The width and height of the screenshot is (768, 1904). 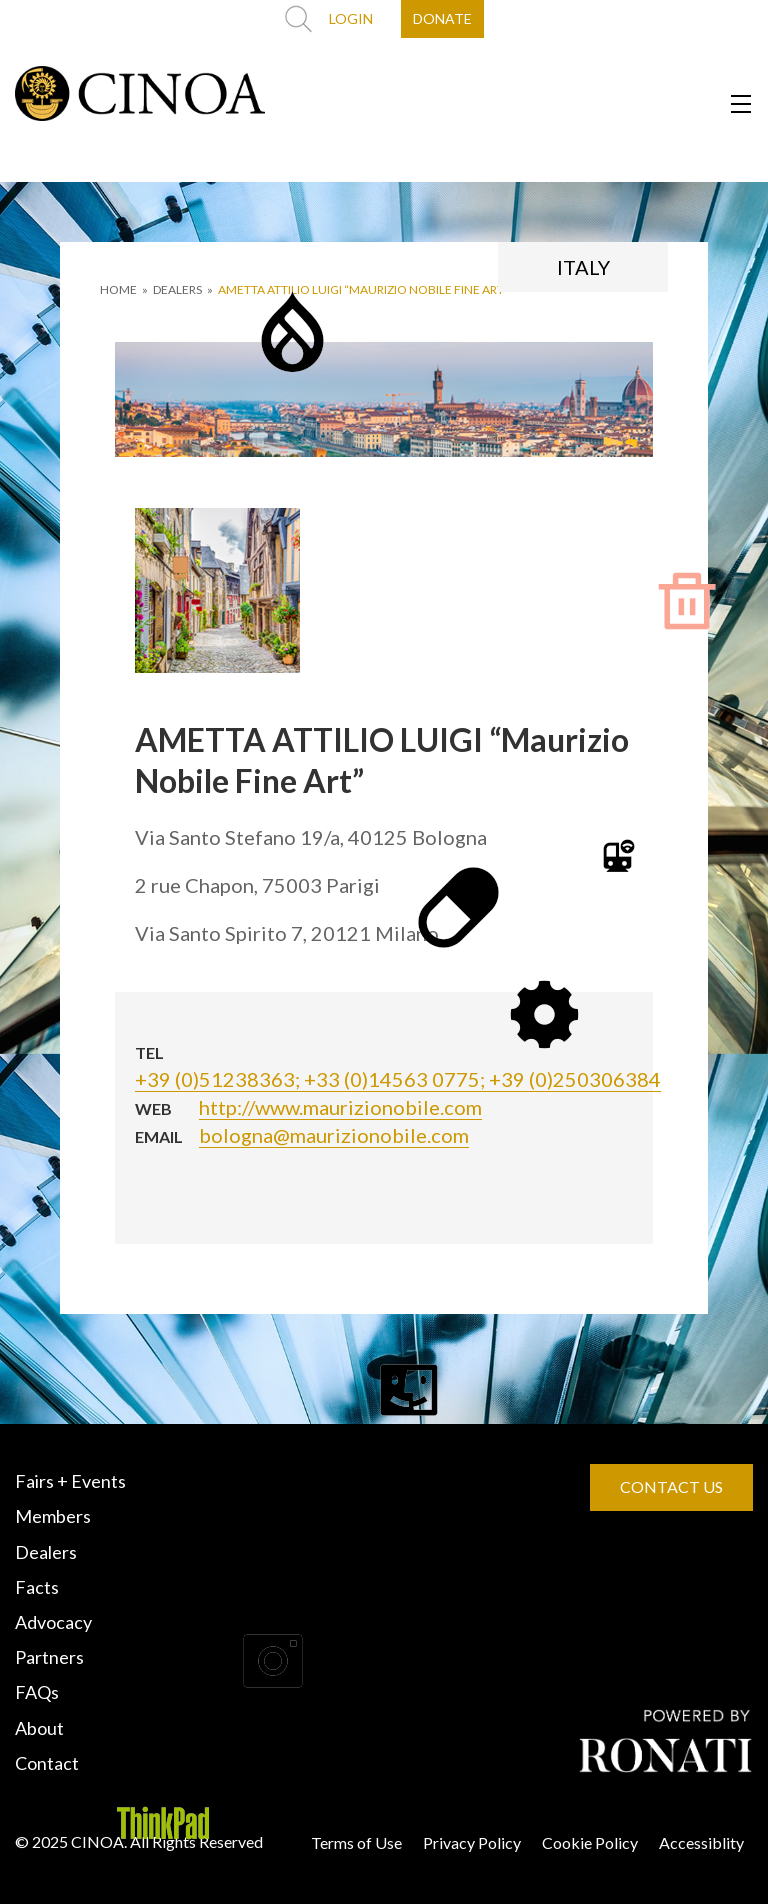 What do you see at coordinates (273, 1661) in the screenshot?
I see `open camera to take a photo` at bounding box center [273, 1661].